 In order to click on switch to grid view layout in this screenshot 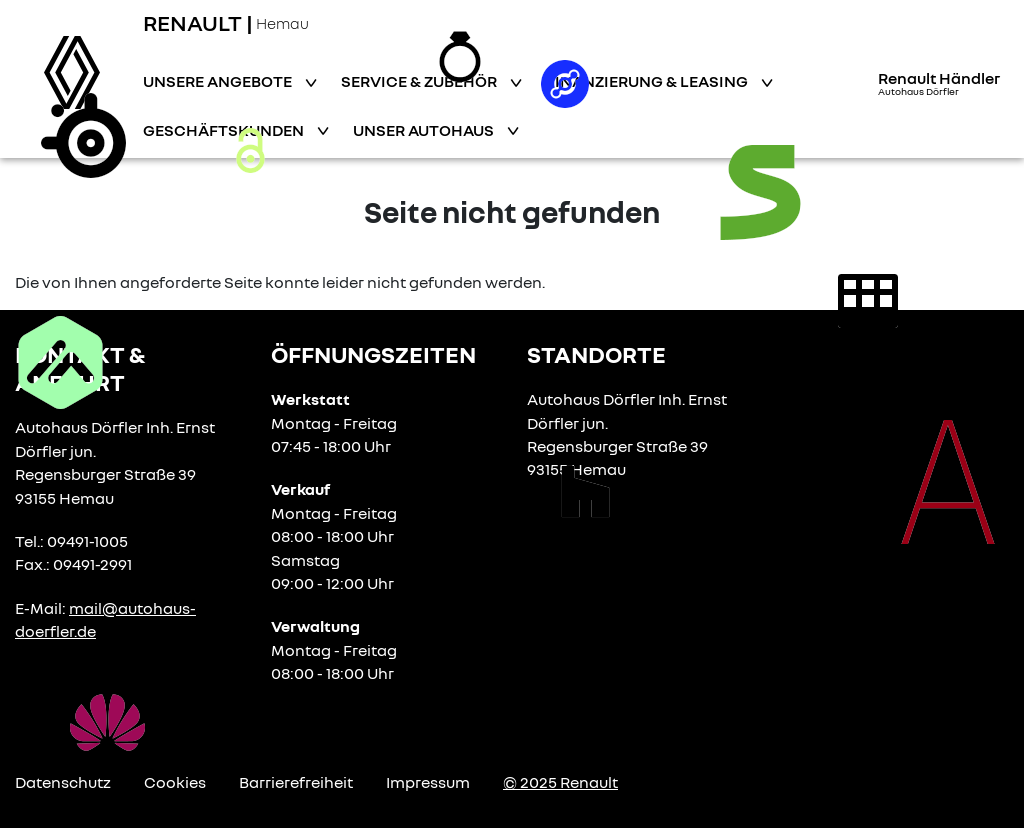, I will do `click(868, 301)`.